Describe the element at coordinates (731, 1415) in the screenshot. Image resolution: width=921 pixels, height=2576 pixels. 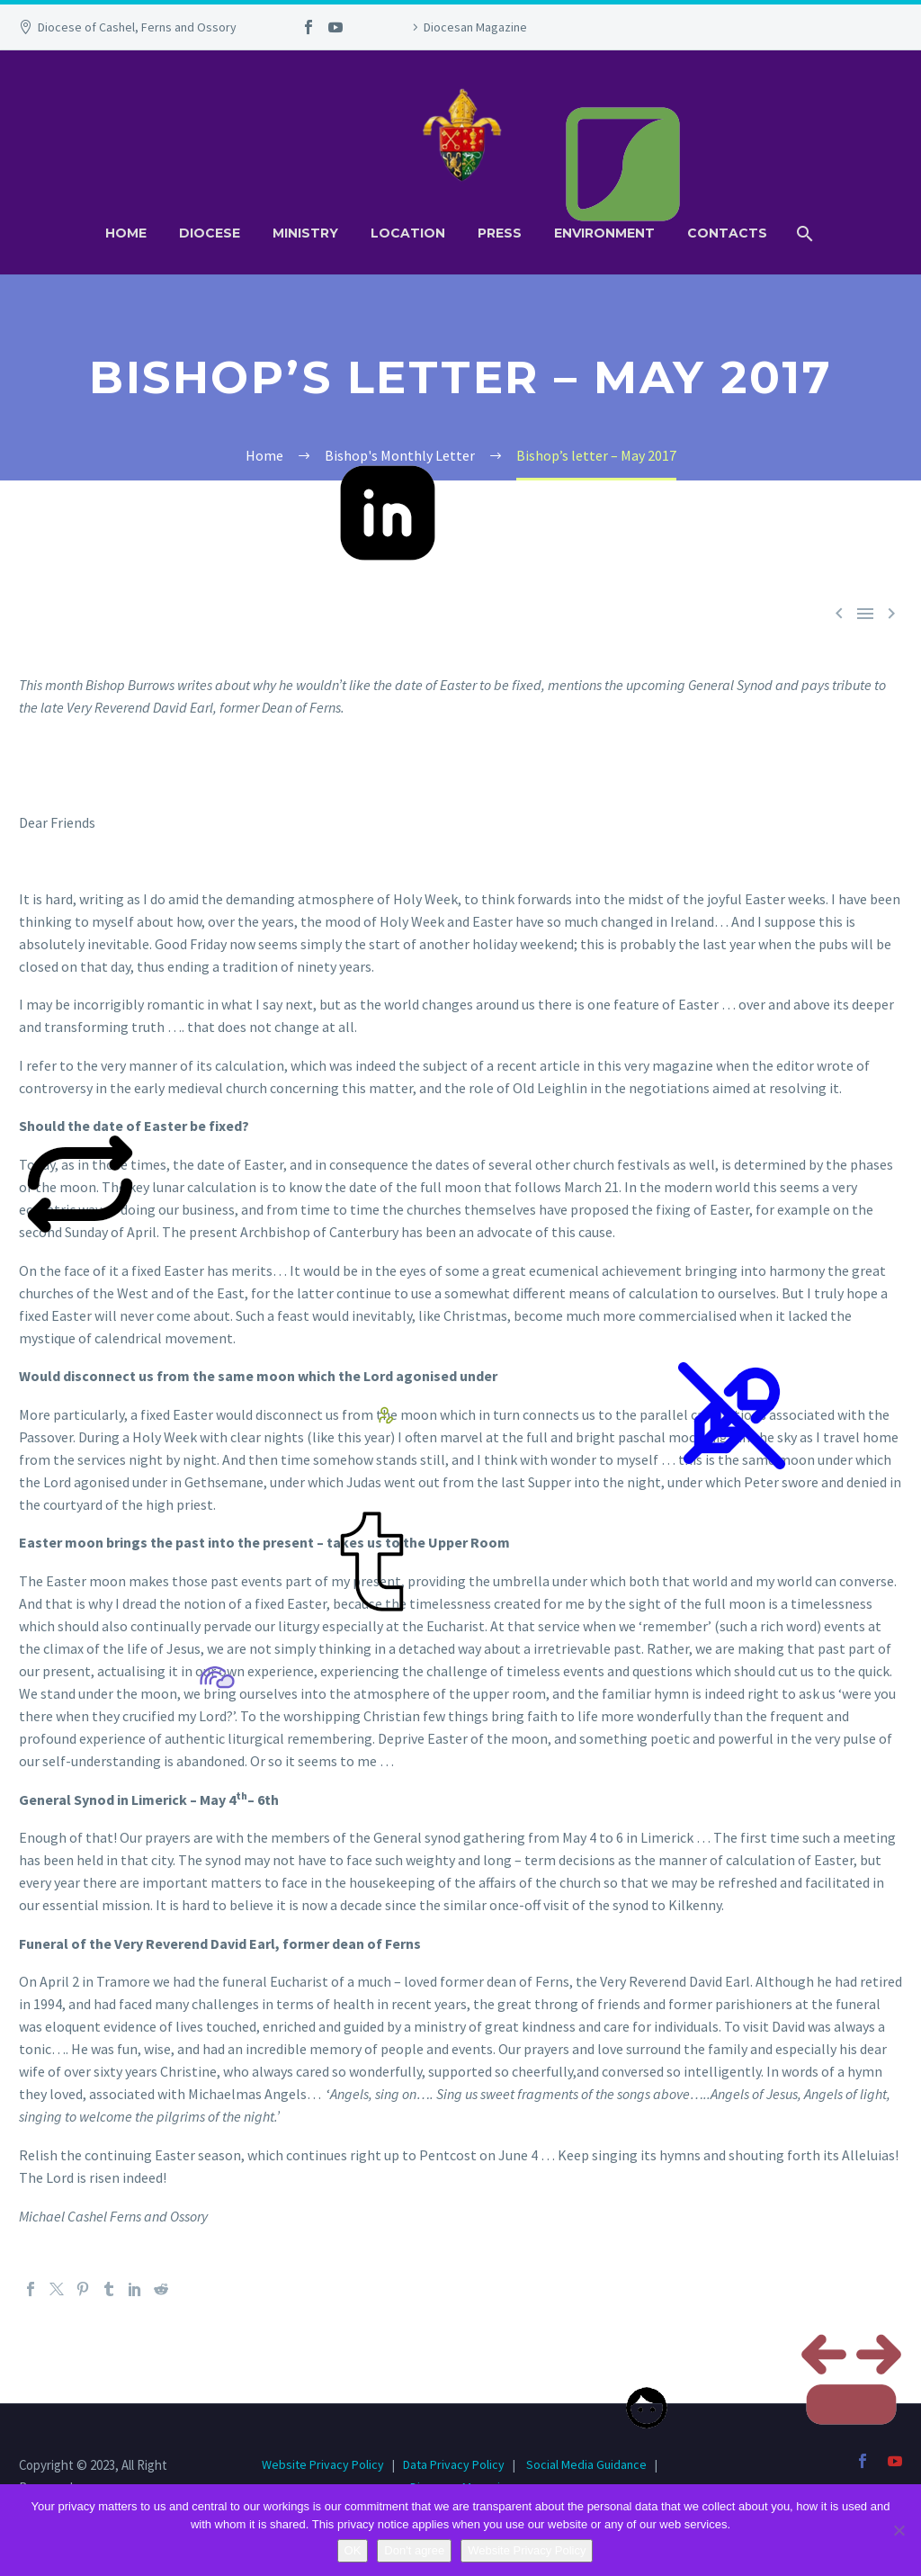
I see `disable handwriting or stylus input` at that location.